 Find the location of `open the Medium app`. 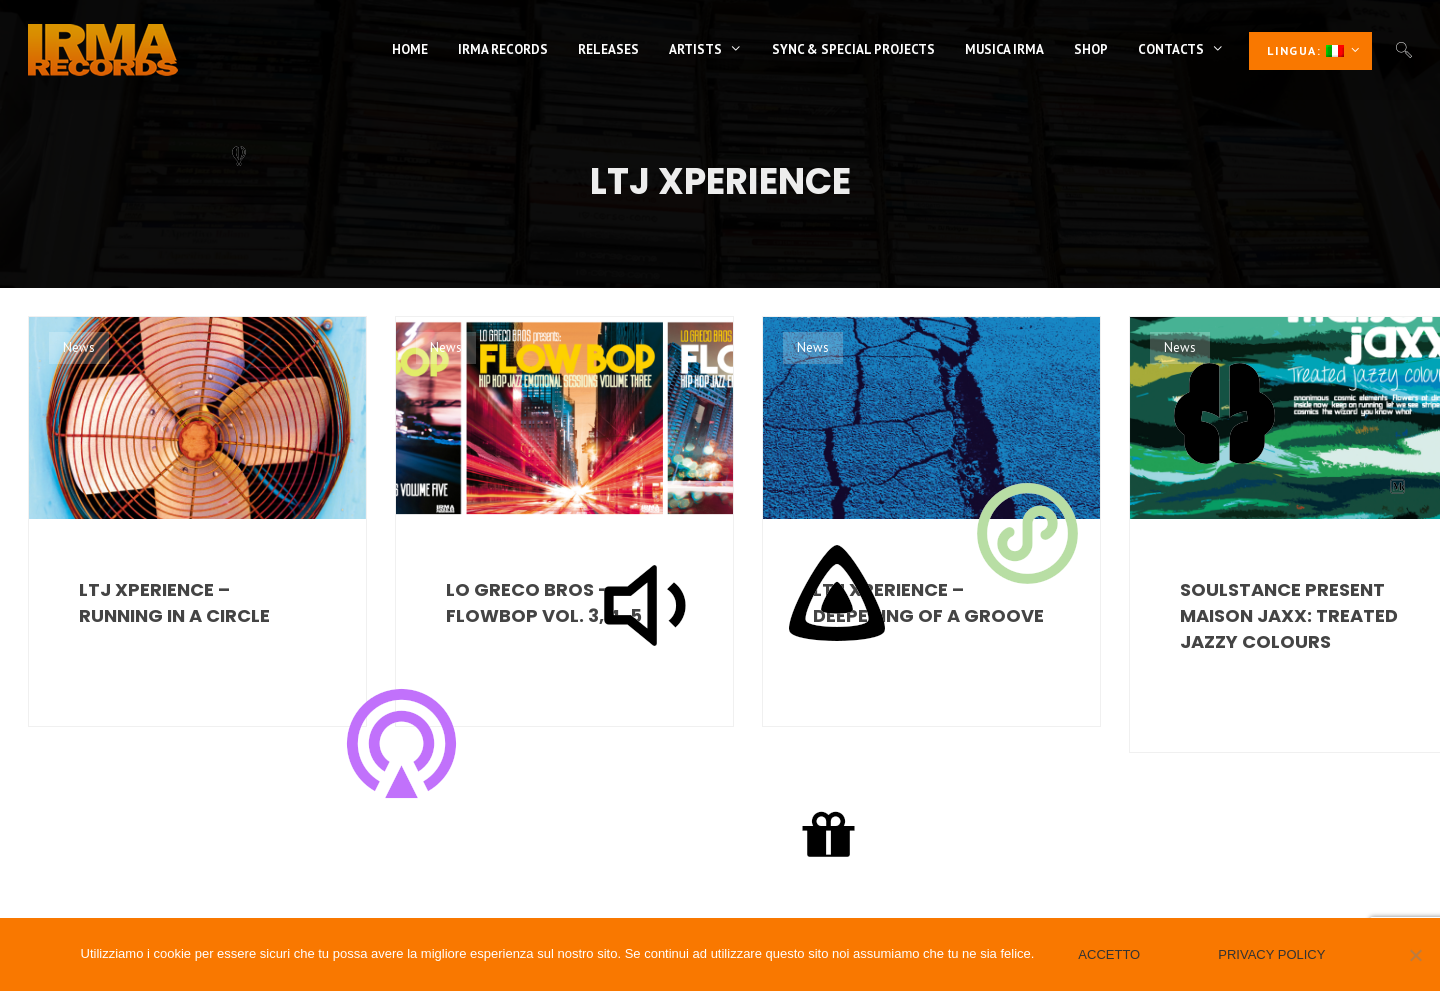

open the Medium app is located at coordinates (1397, 486).